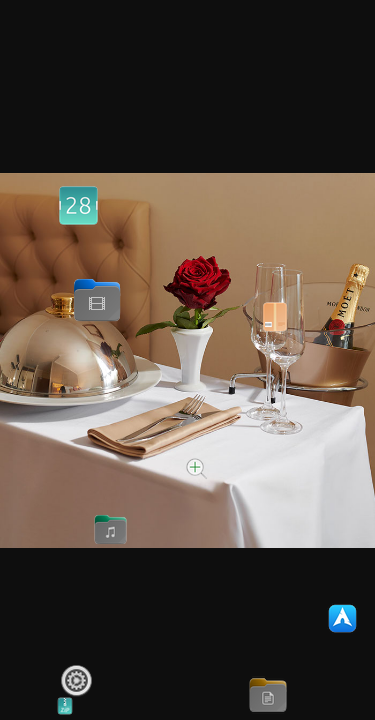  I want to click on open your music folder, so click(110, 529).